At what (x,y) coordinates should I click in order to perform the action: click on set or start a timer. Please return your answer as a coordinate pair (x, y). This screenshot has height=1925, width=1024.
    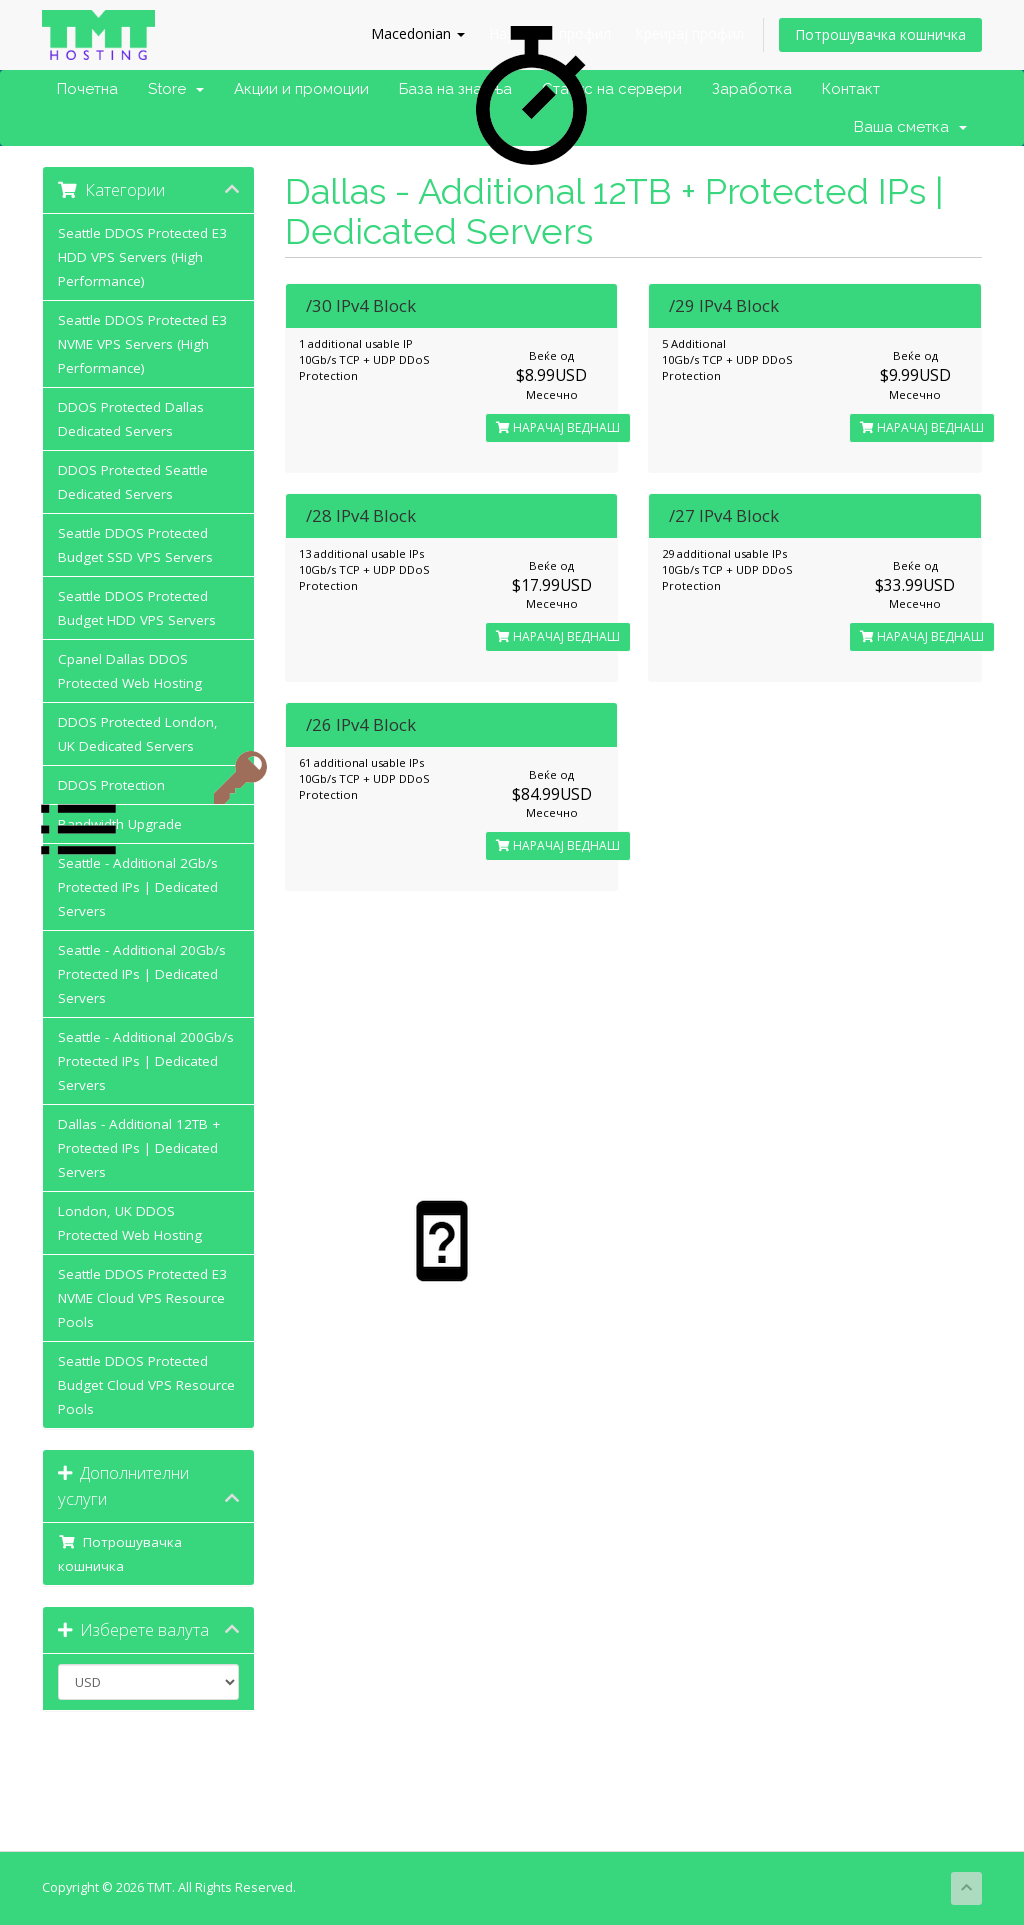
    Looking at the image, I should click on (531, 95).